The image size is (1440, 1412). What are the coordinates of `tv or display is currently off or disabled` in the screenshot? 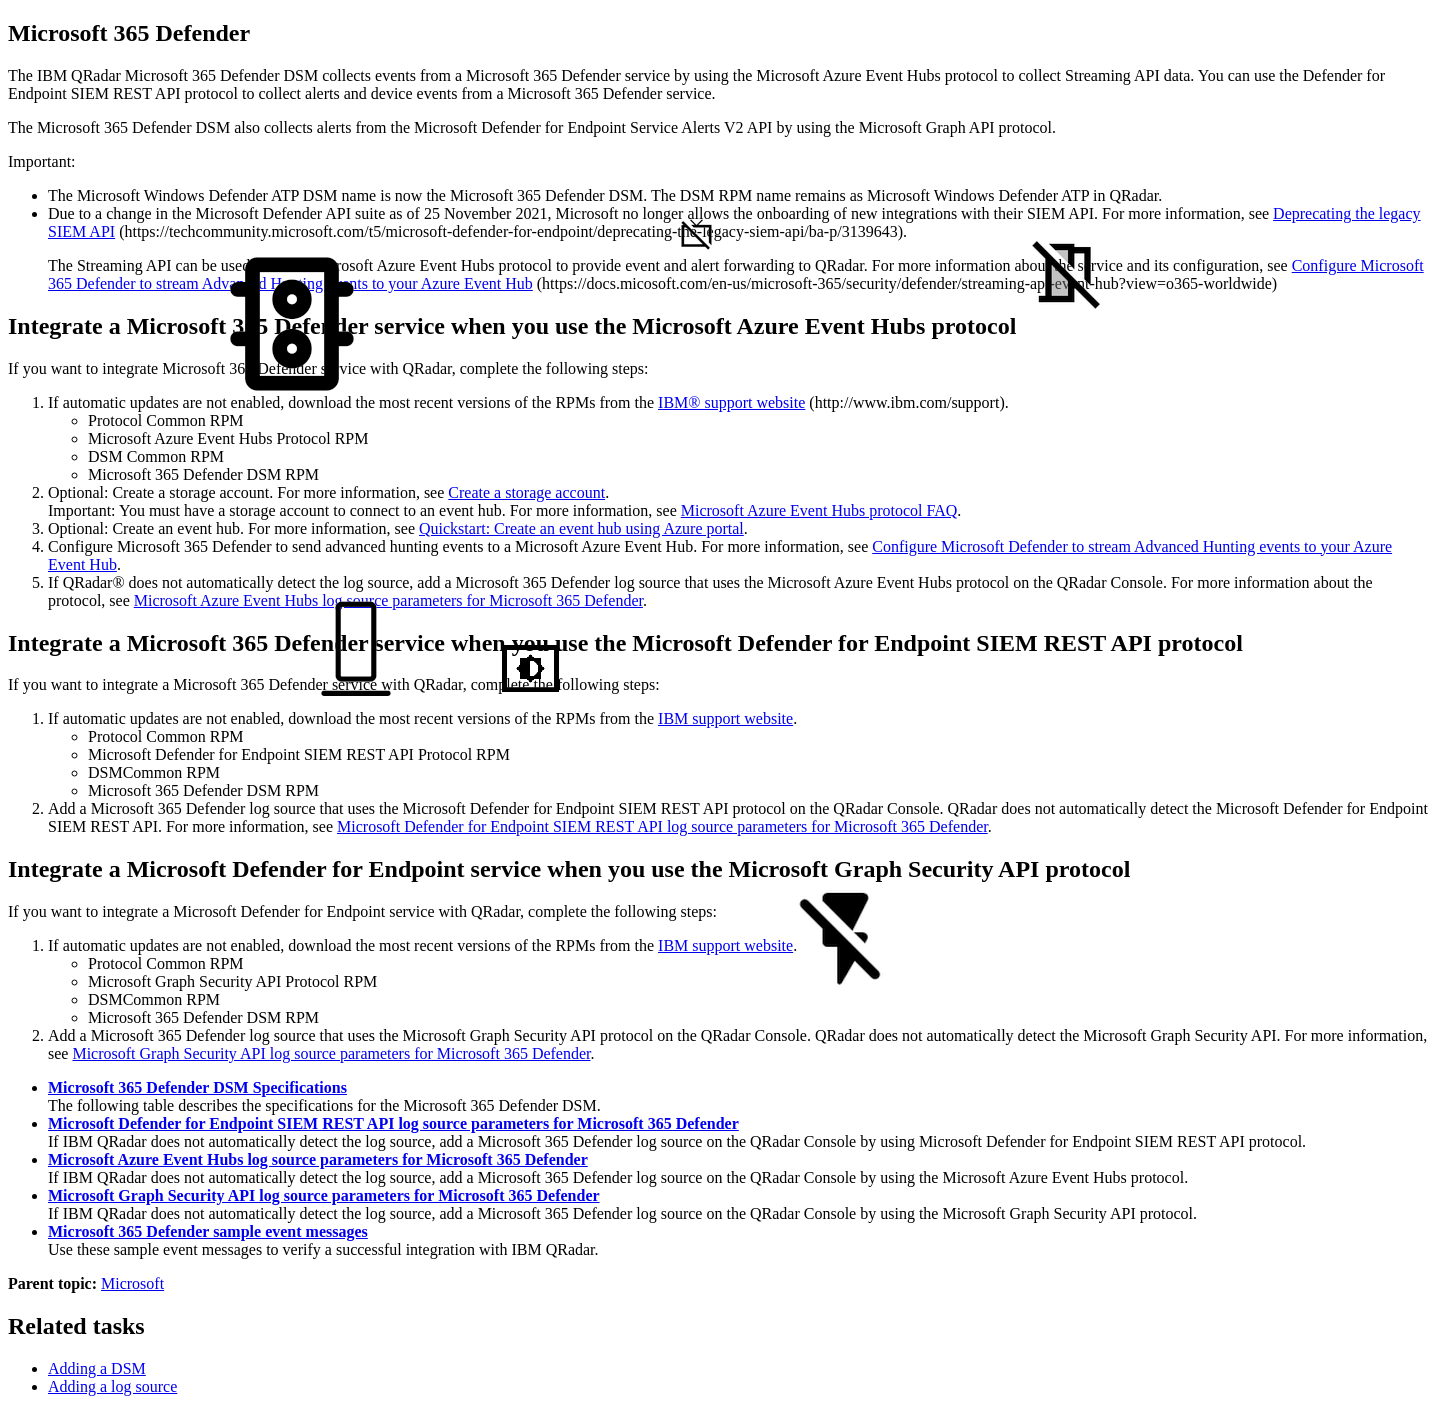 It's located at (696, 234).